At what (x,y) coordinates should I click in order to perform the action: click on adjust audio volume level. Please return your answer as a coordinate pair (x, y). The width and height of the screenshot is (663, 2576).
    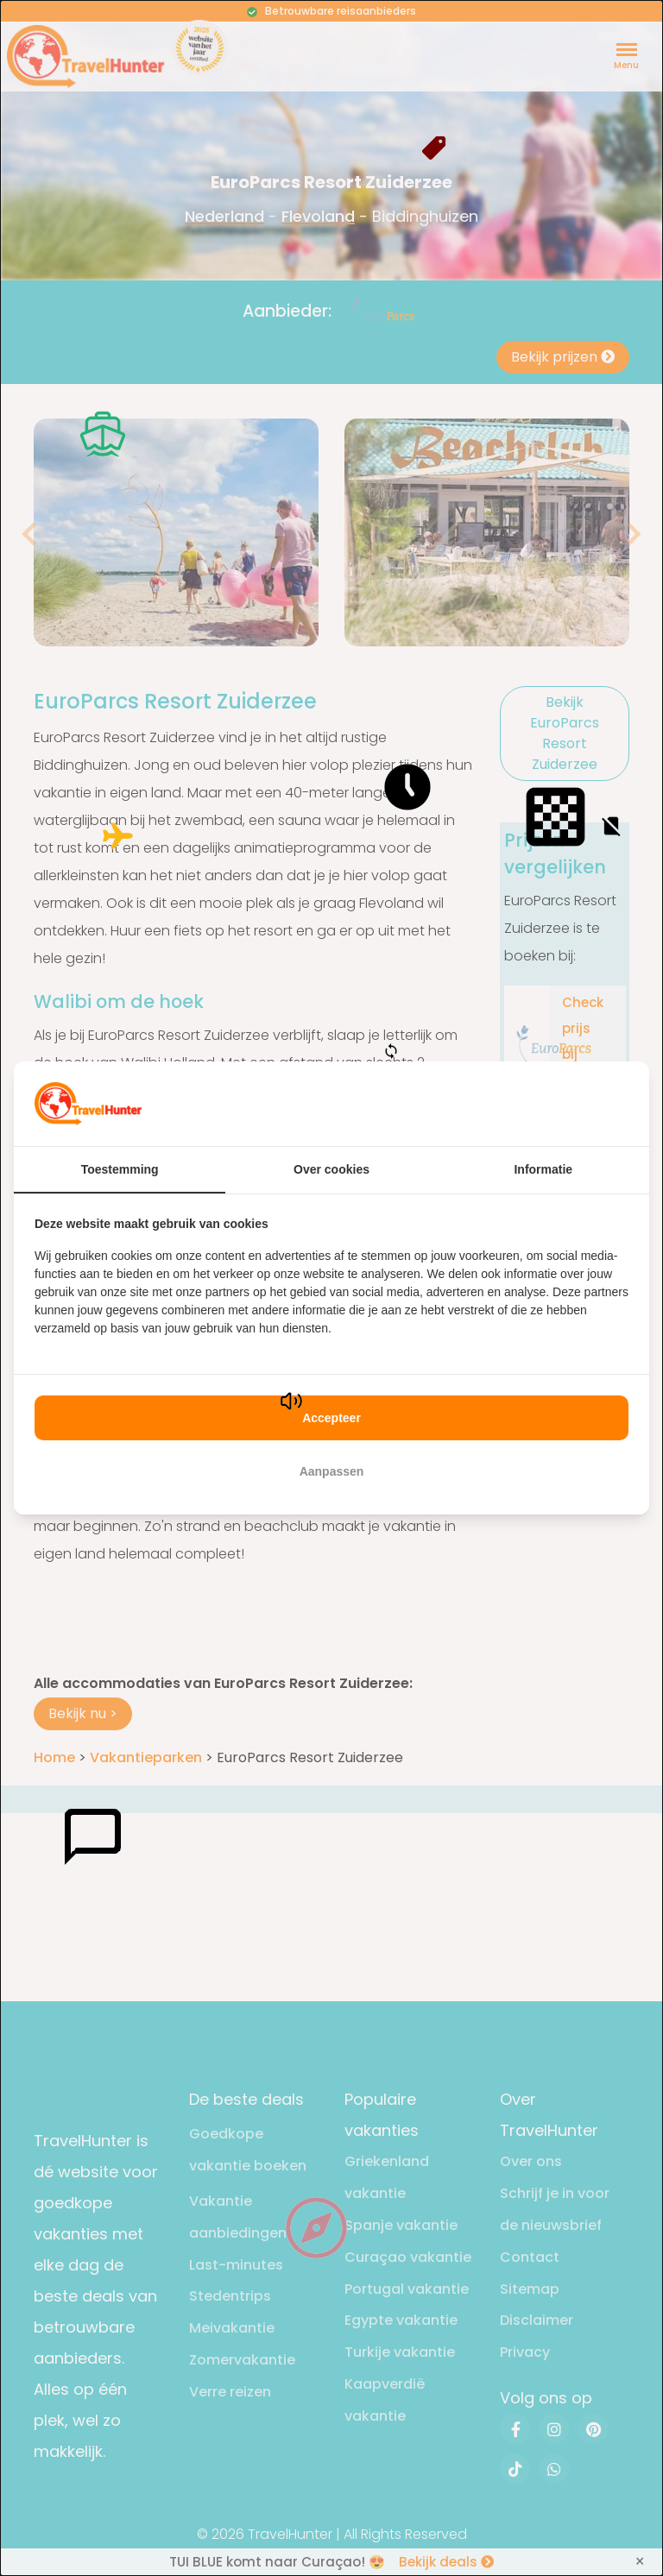
    Looking at the image, I should click on (291, 1401).